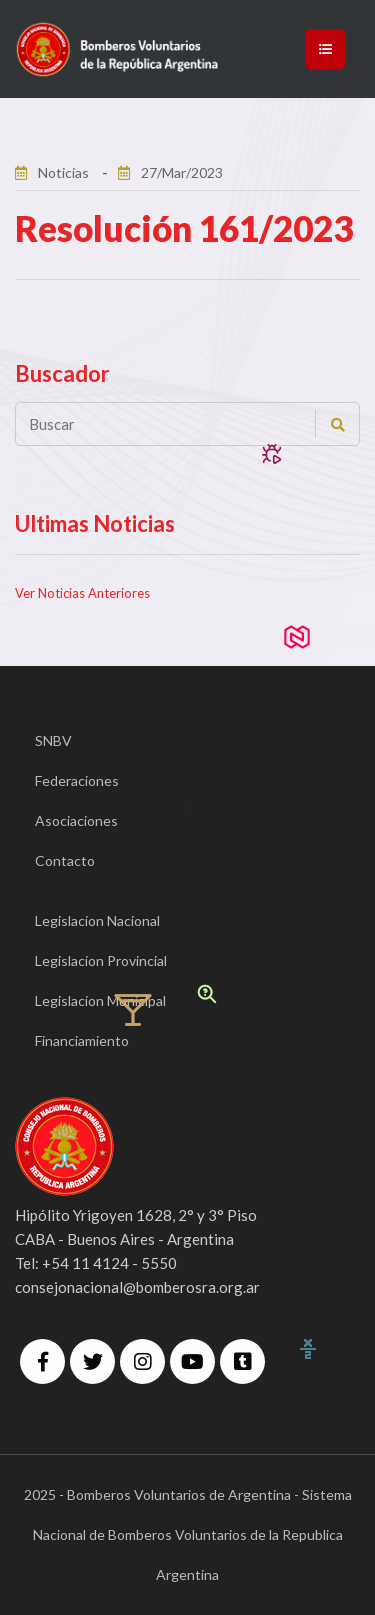 The image size is (375, 1615). I want to click on access bar or cocktail menu, so click(133, 1010).